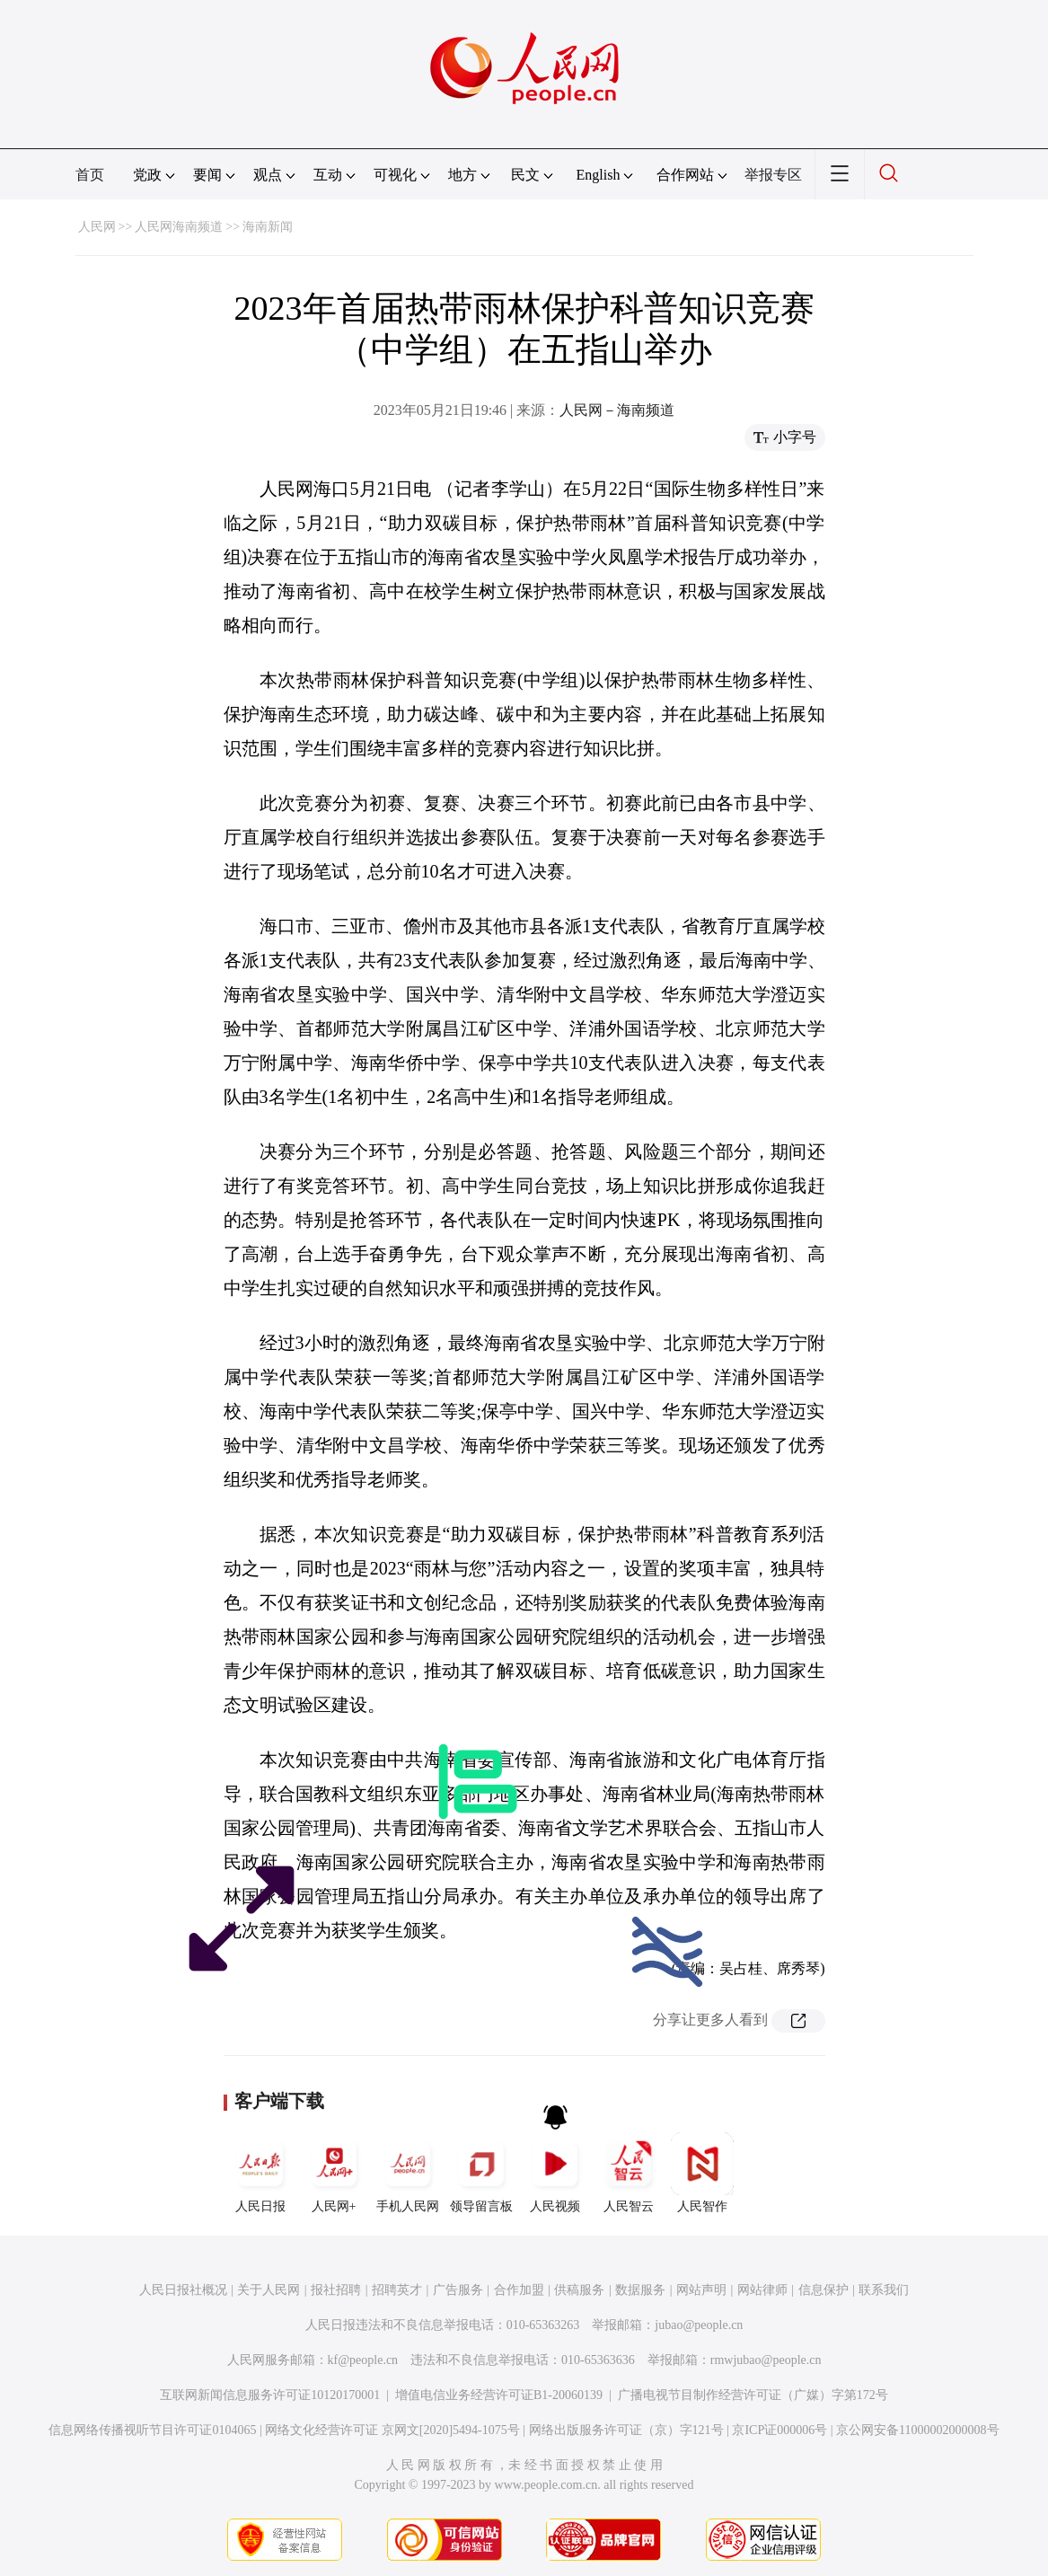 Image resolution: width=1048 pixels, height=2576 pixels. Describe the element at coordinates (242, 1919) in the screenshot. I see `expand to full screen` at that location.